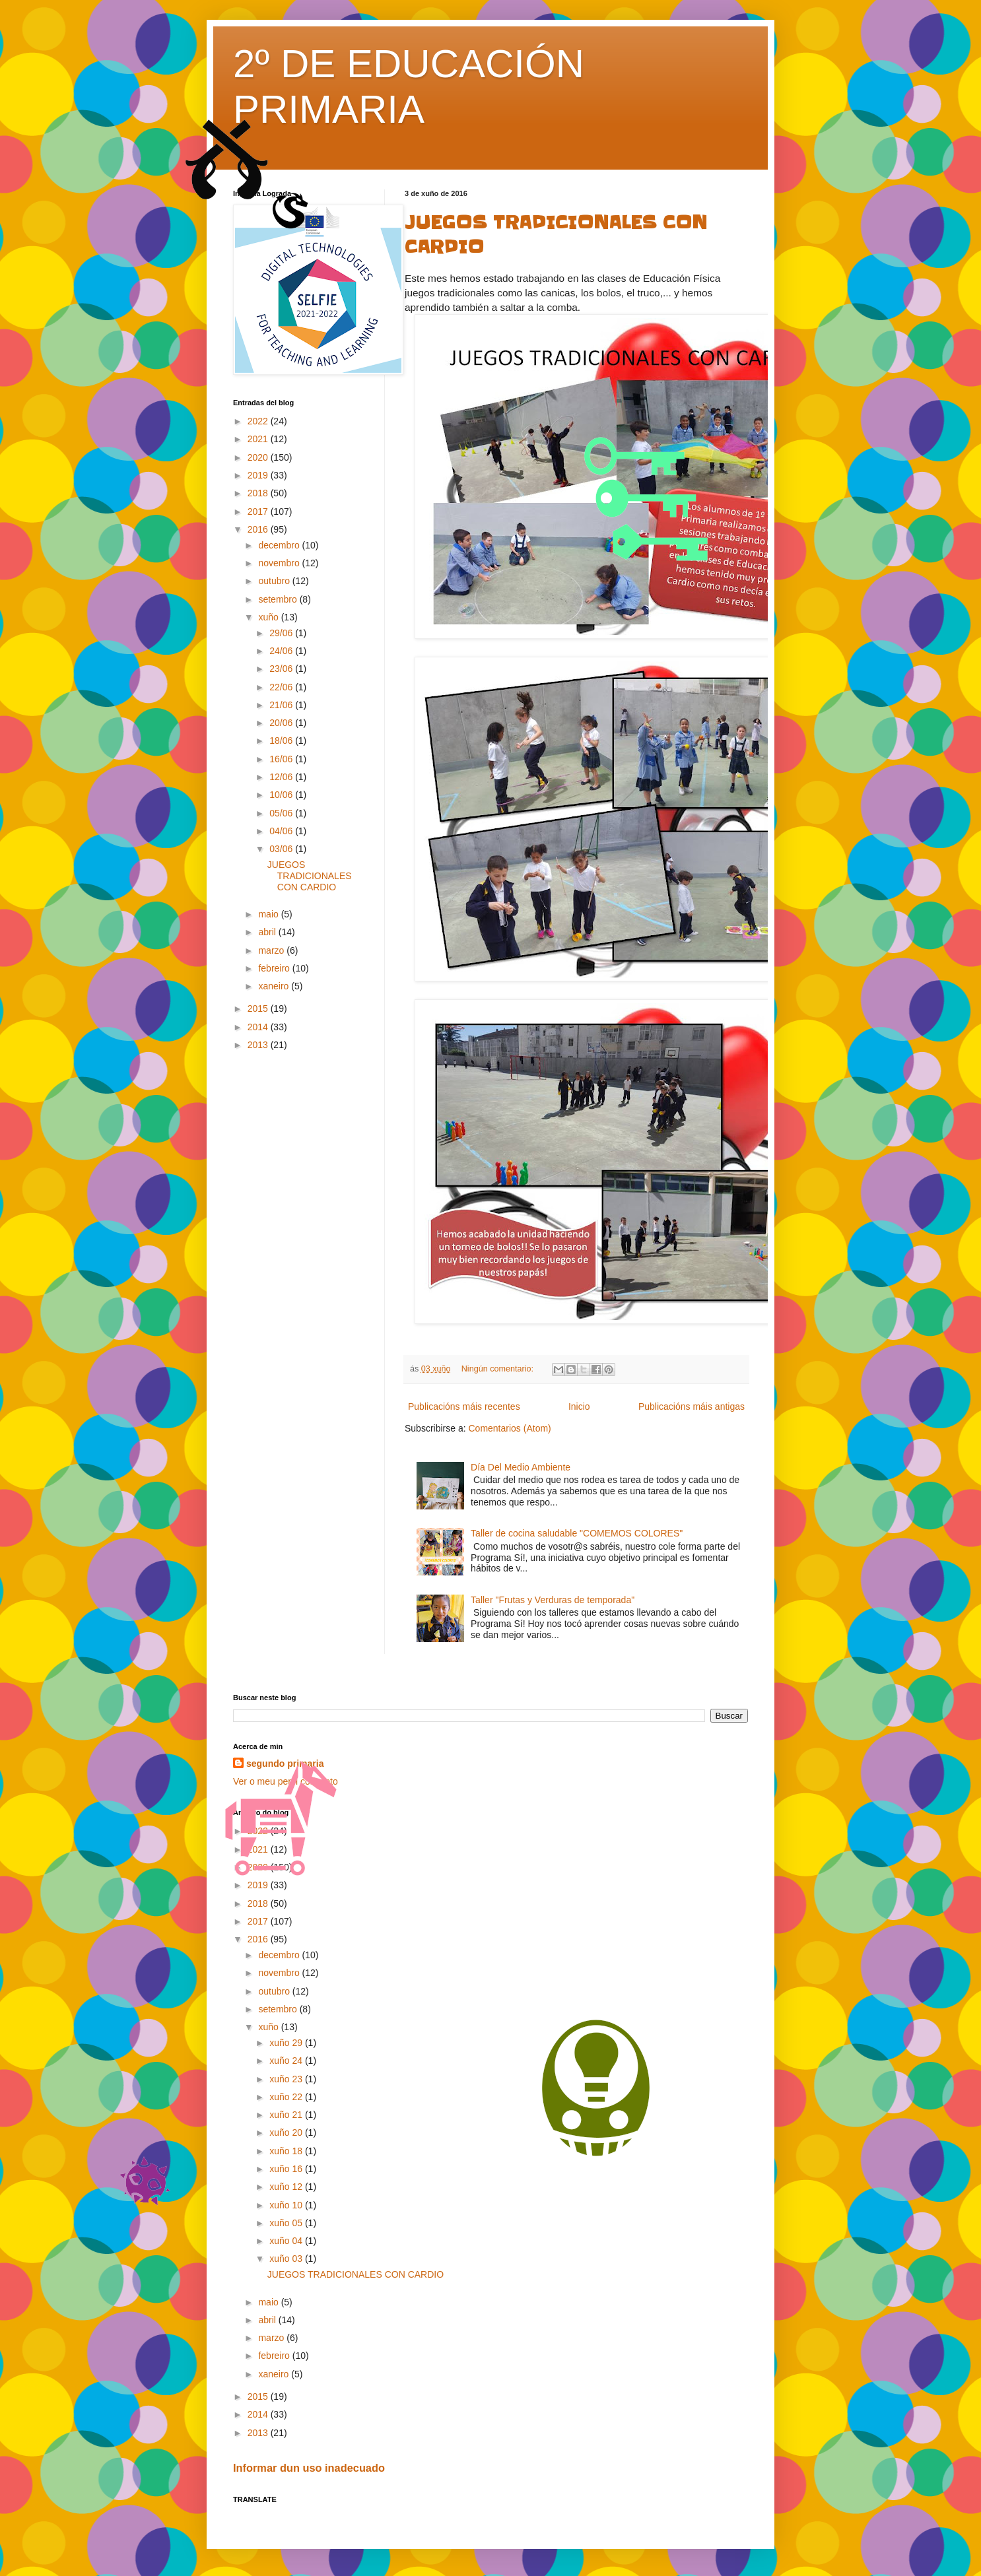 The width and height of the screenshot is (981, 2576). I want to click on indicates a detected trojan or malware threat, so click(281, 1818).